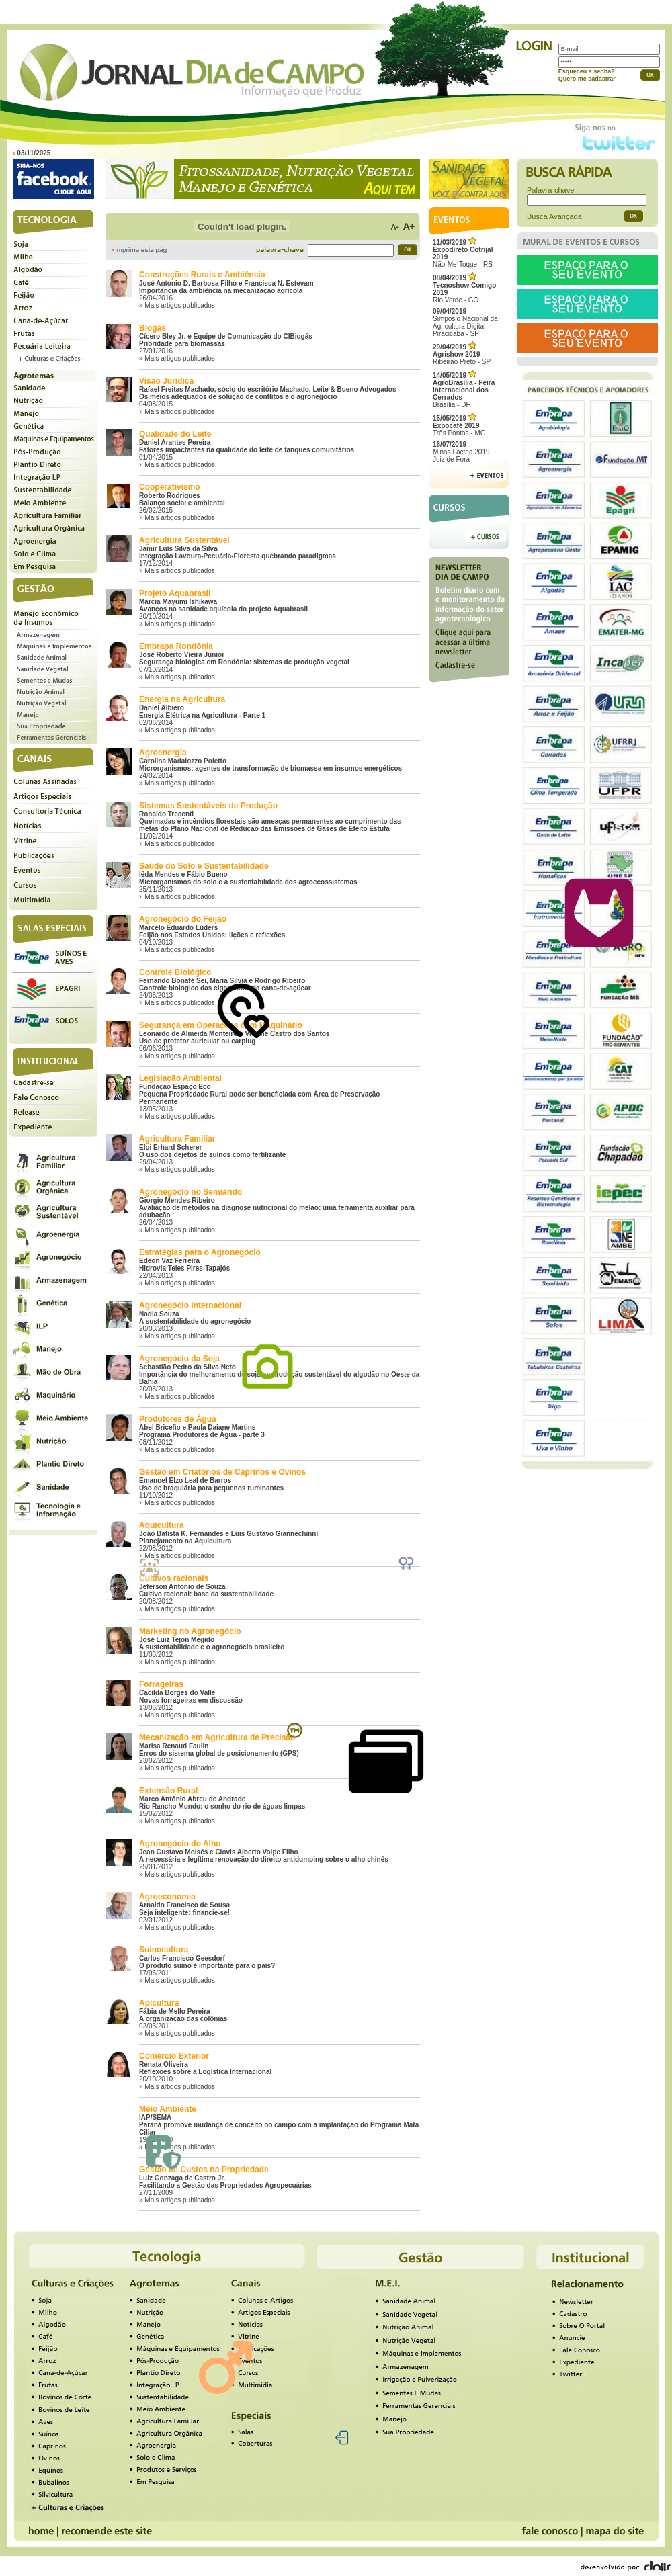 This screenshot has height=2576, width=672. I want to click on take a photo, so click(267, 1367).